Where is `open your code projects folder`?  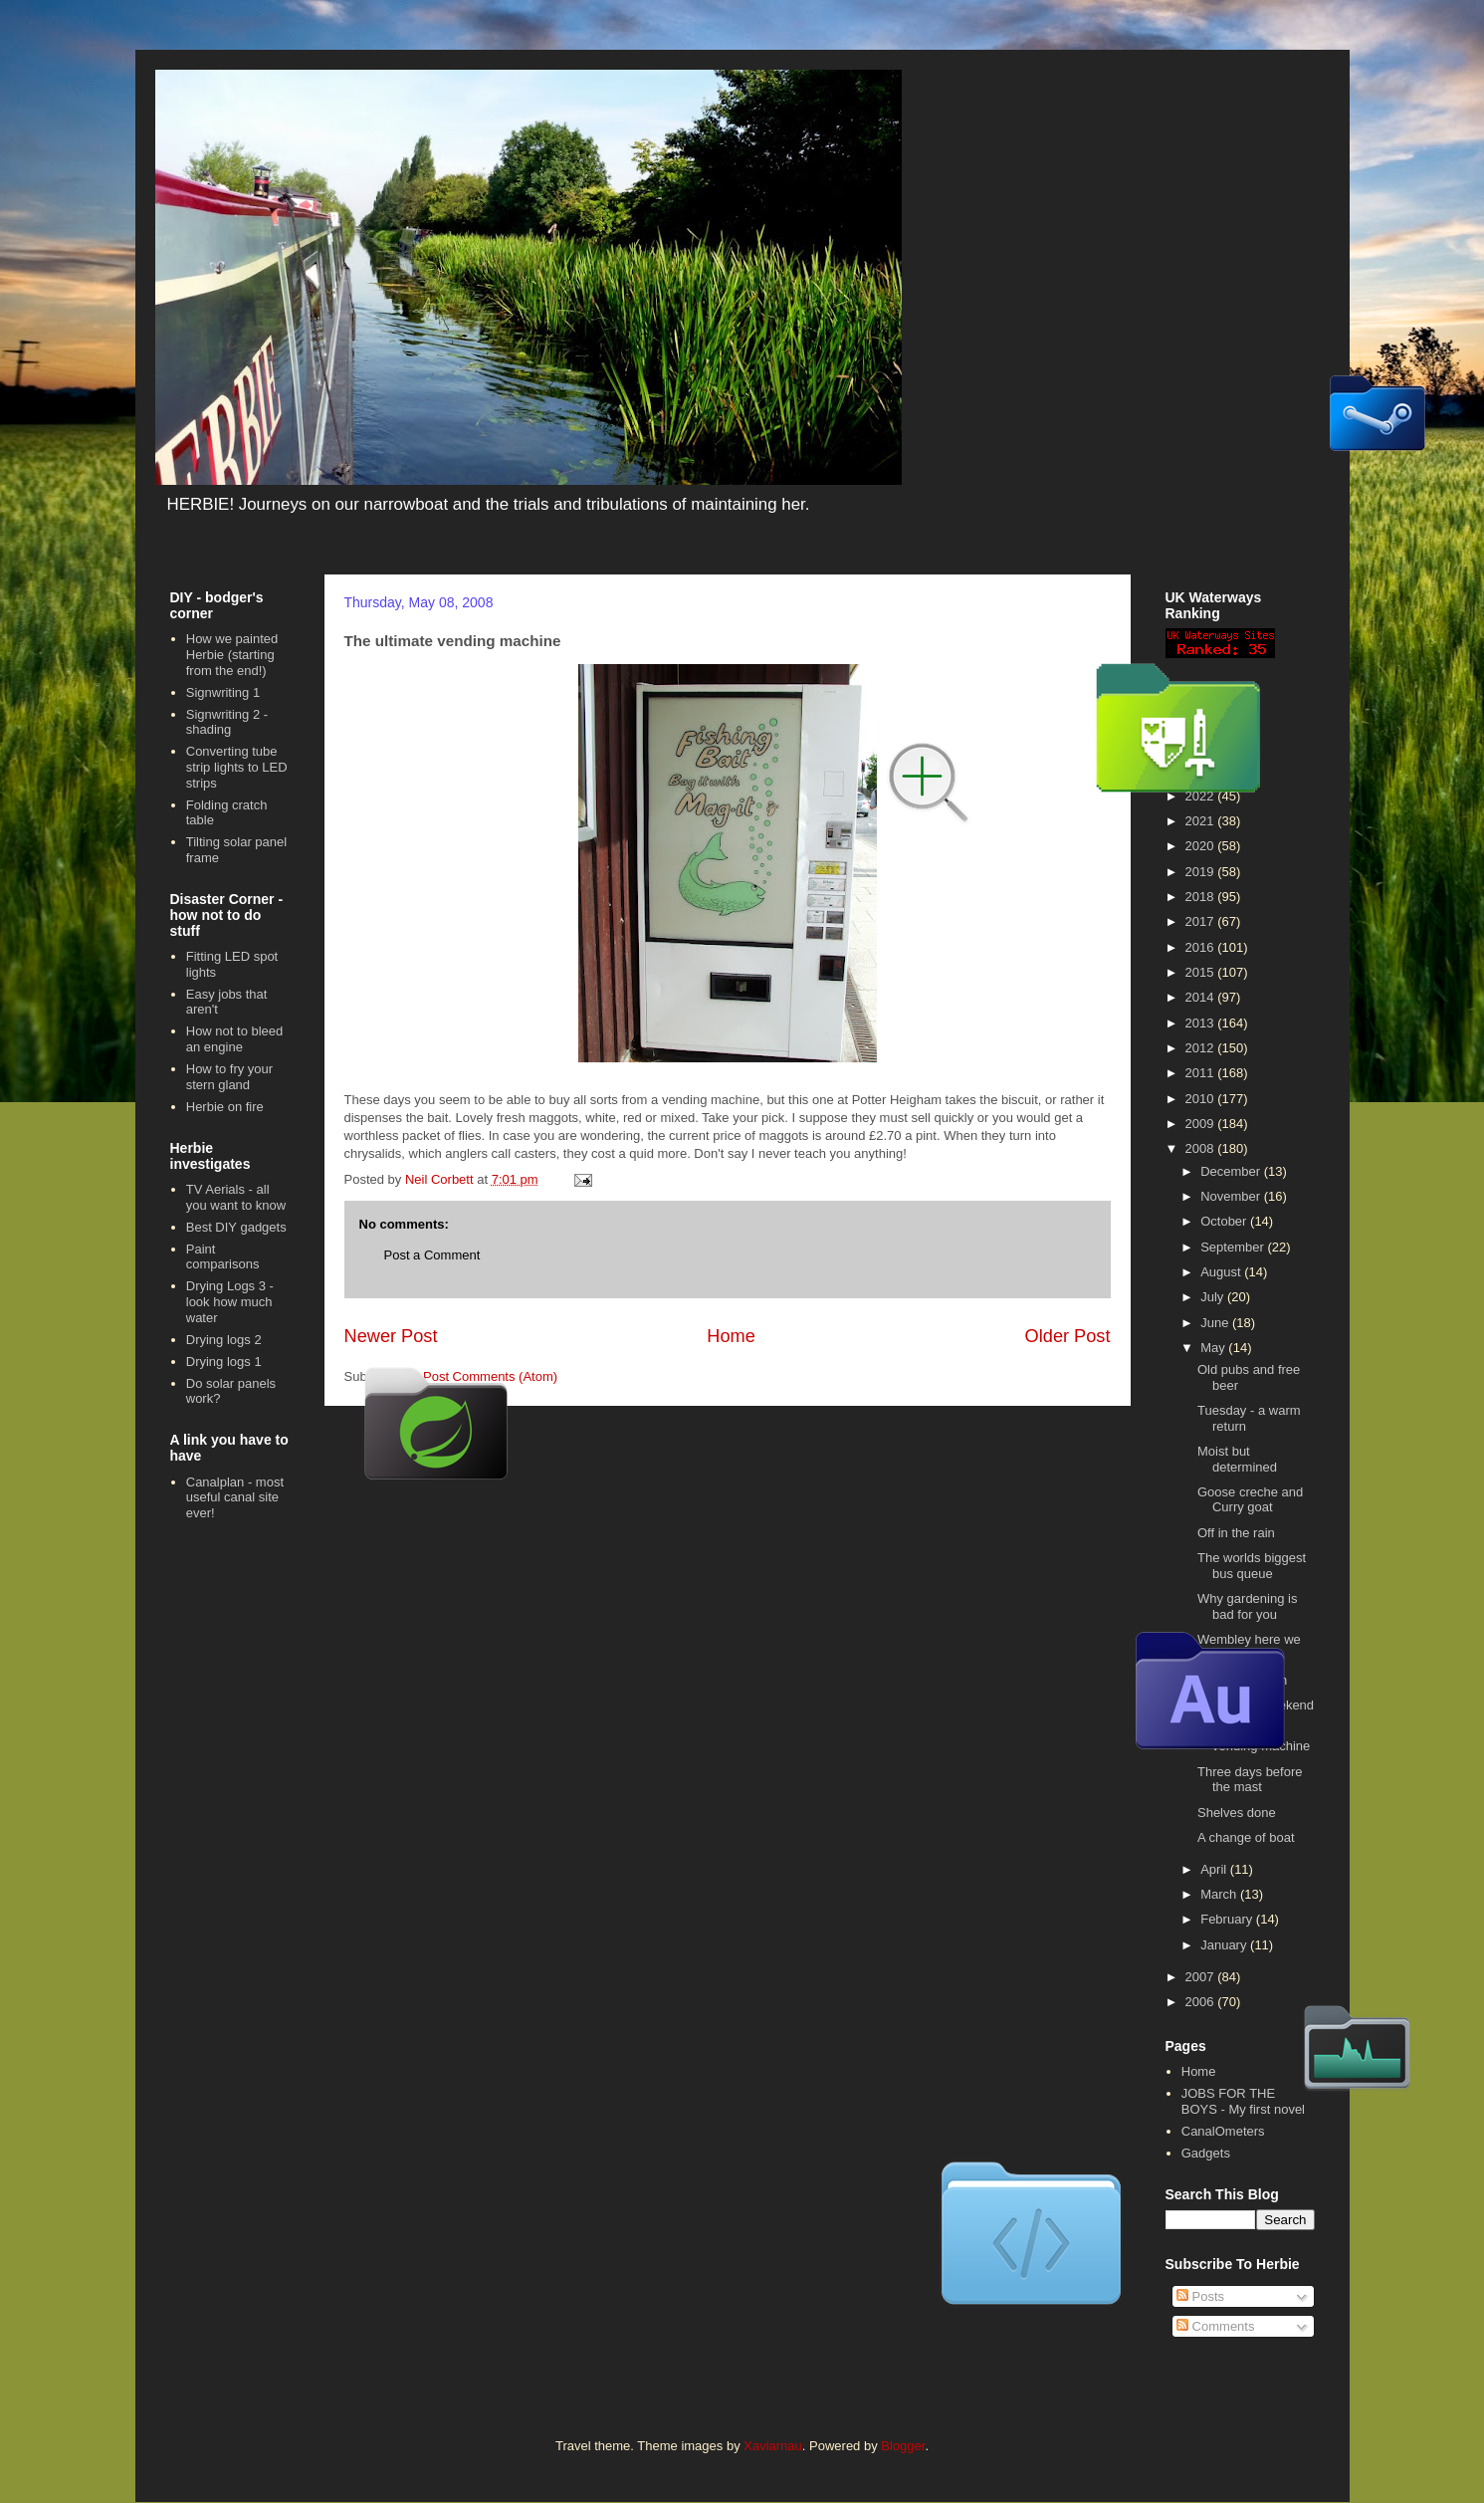
open your code projects folder is located at coordinates (1031, 2233).